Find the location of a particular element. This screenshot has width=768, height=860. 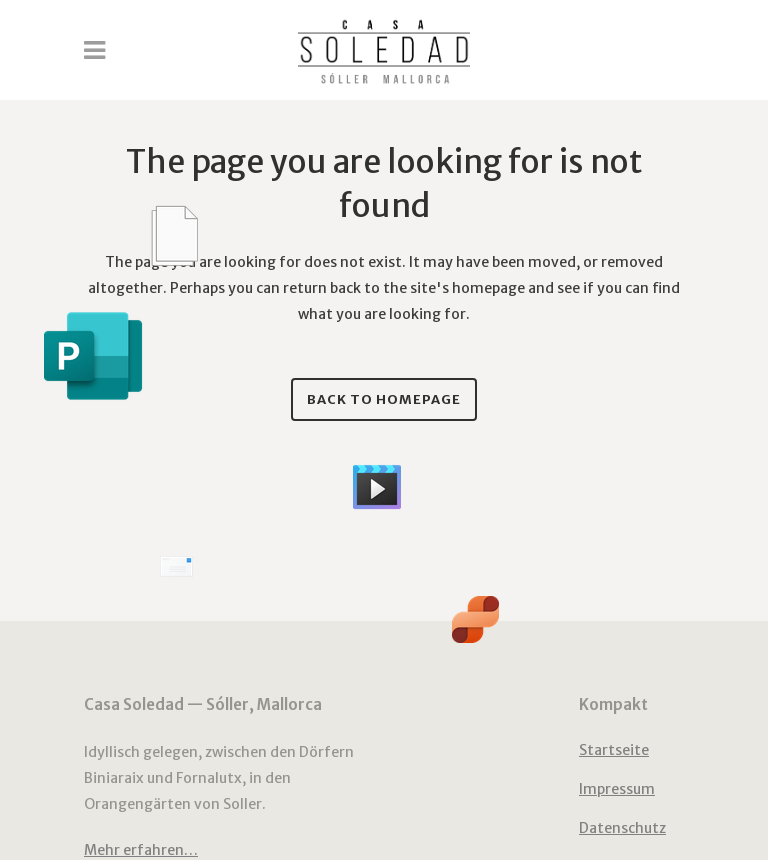

open your email inbox is located at coordinates (176, 566).